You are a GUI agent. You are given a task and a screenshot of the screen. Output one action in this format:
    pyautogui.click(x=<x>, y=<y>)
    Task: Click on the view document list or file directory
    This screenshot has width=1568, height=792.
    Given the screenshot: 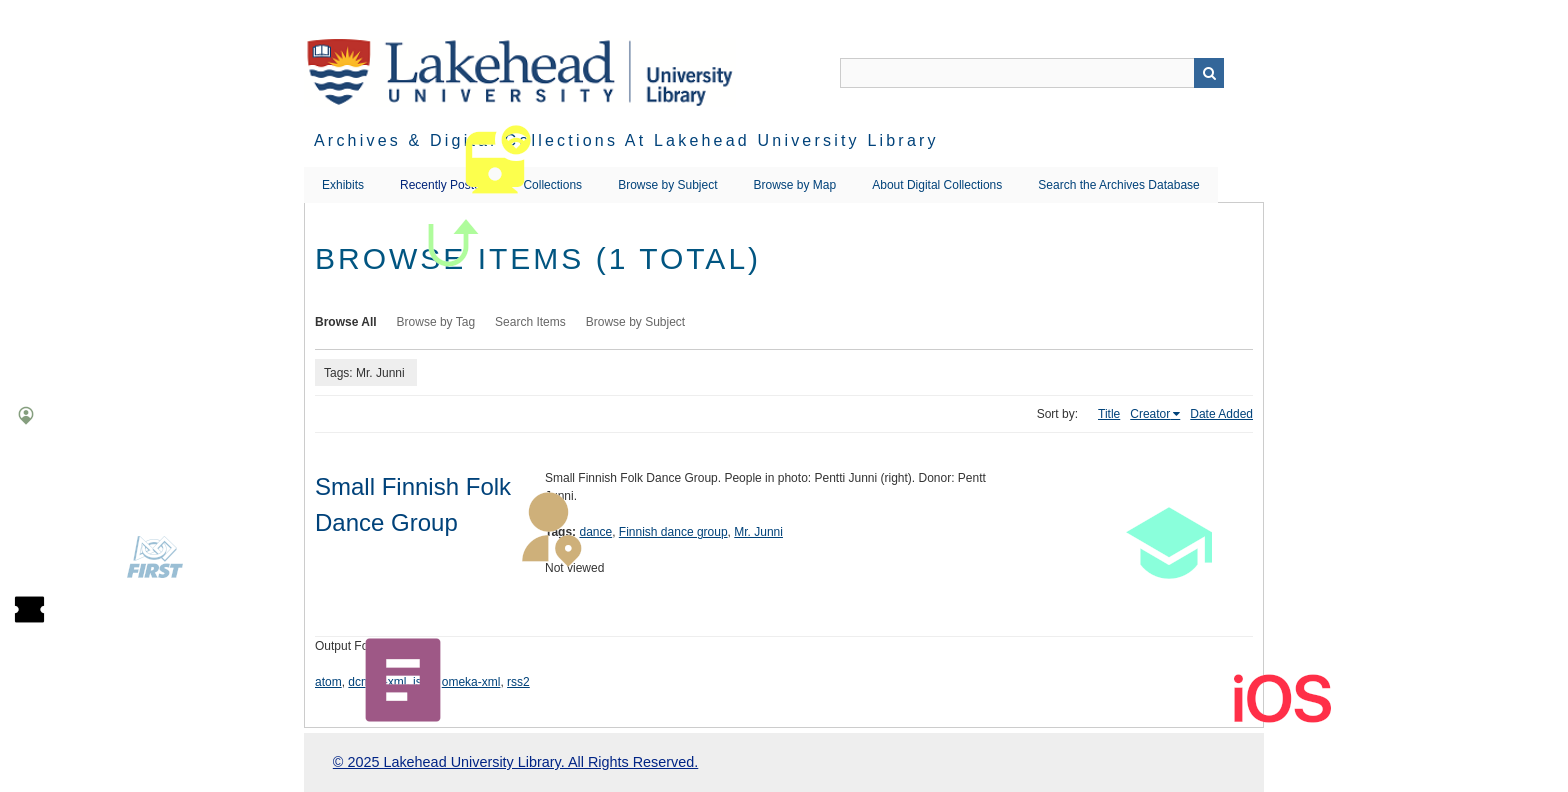 What is the action you would take?
    pyautogui.click(x=403, y=680)
    